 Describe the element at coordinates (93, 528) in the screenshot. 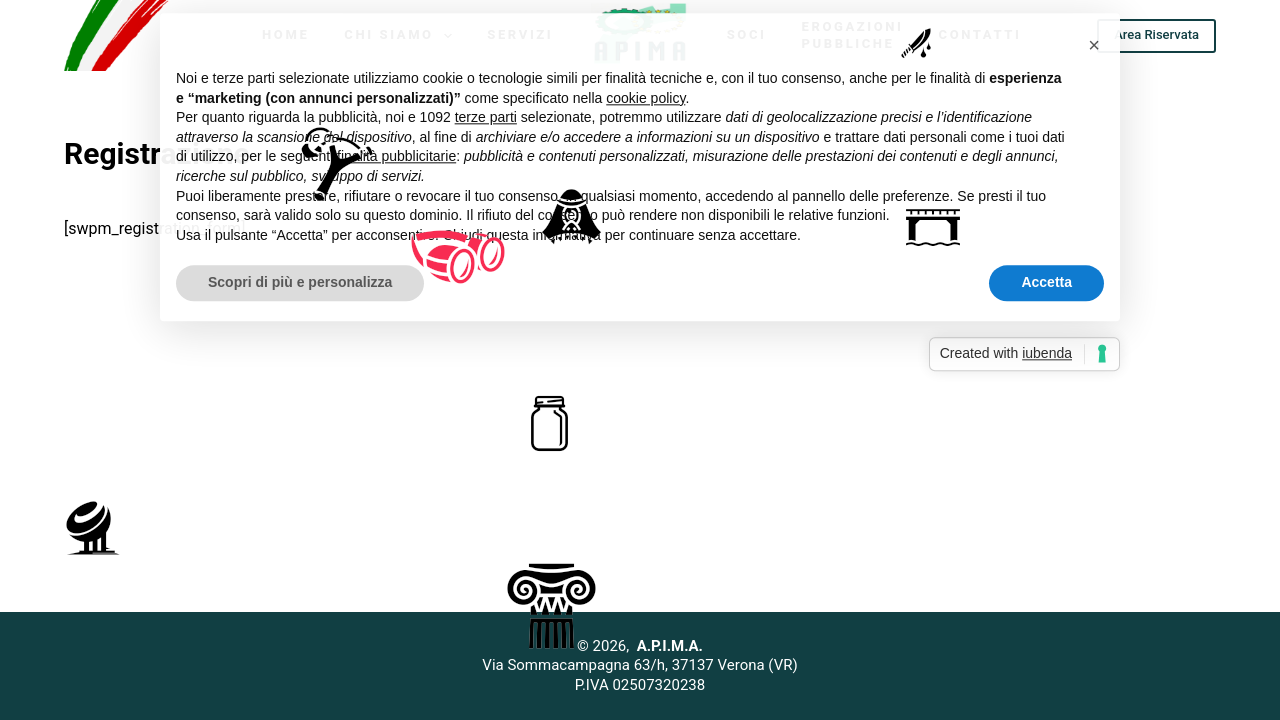

I see `satellite dish or radar antenna icon` at that location.